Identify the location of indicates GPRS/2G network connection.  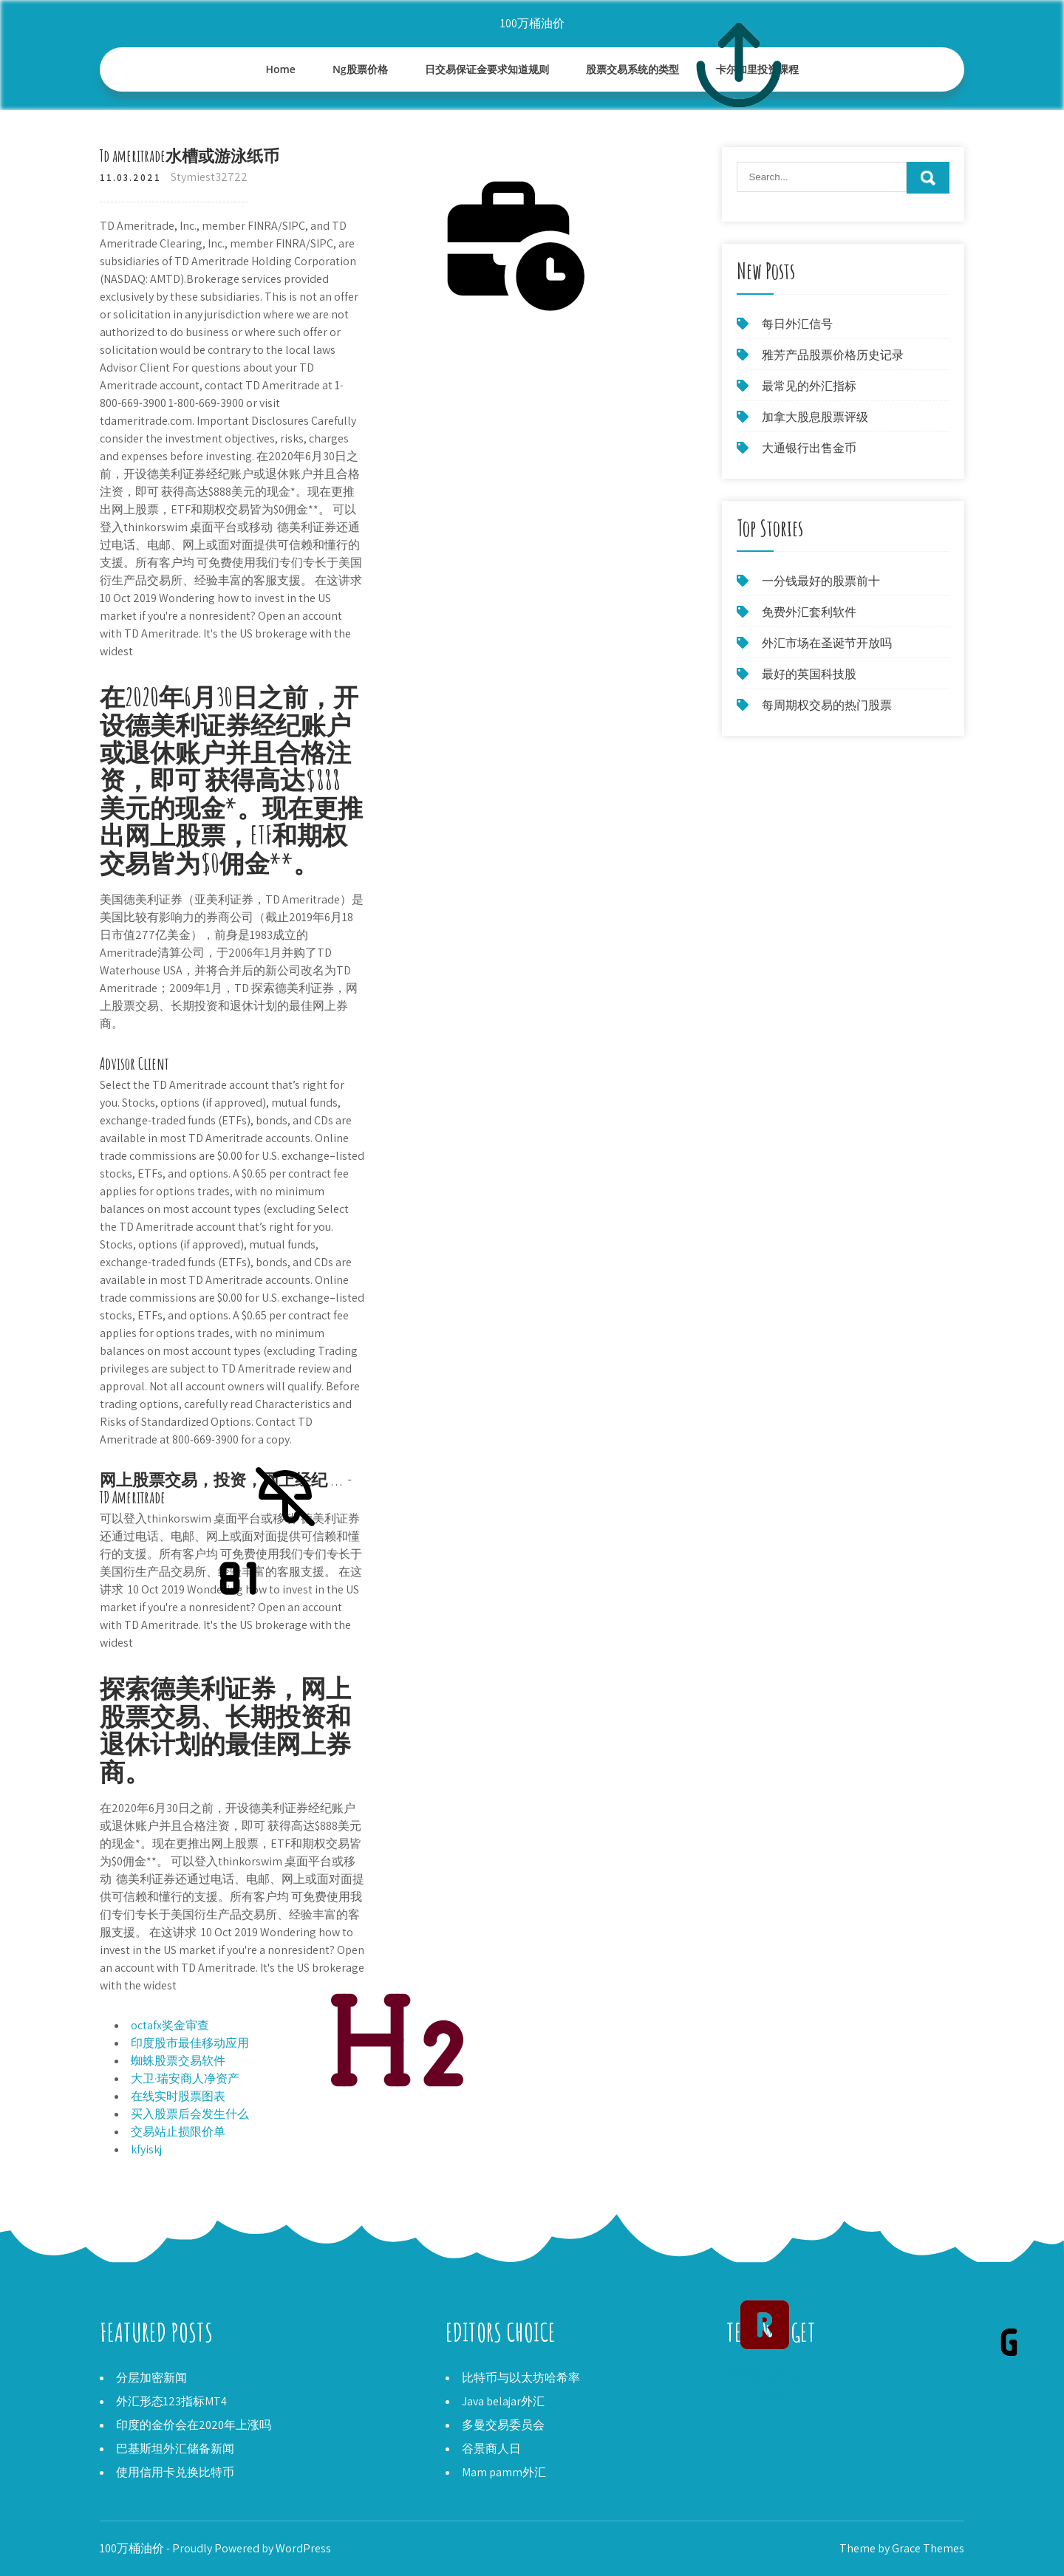
(1009, 2342).